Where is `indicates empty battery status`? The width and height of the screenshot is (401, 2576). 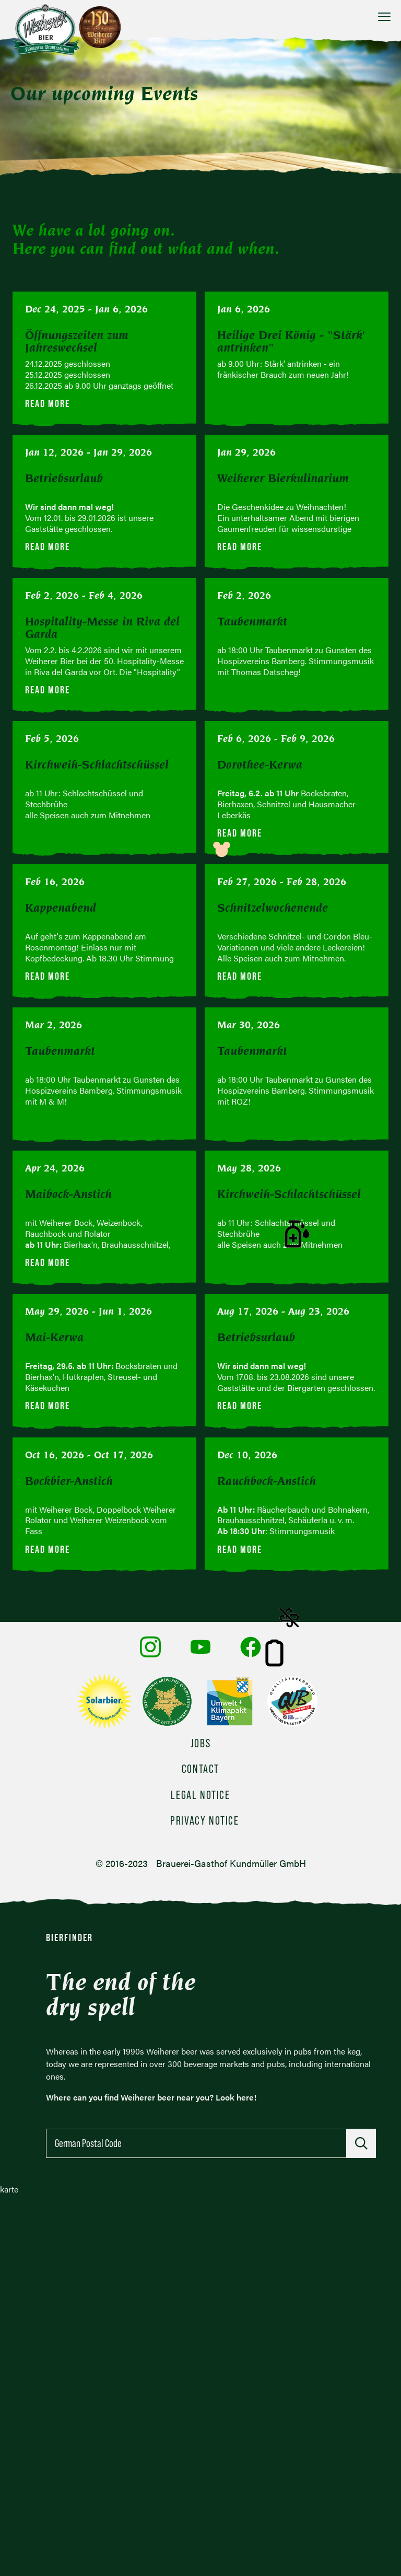
indicates empty battery status is located at coordinates (274, 1653).